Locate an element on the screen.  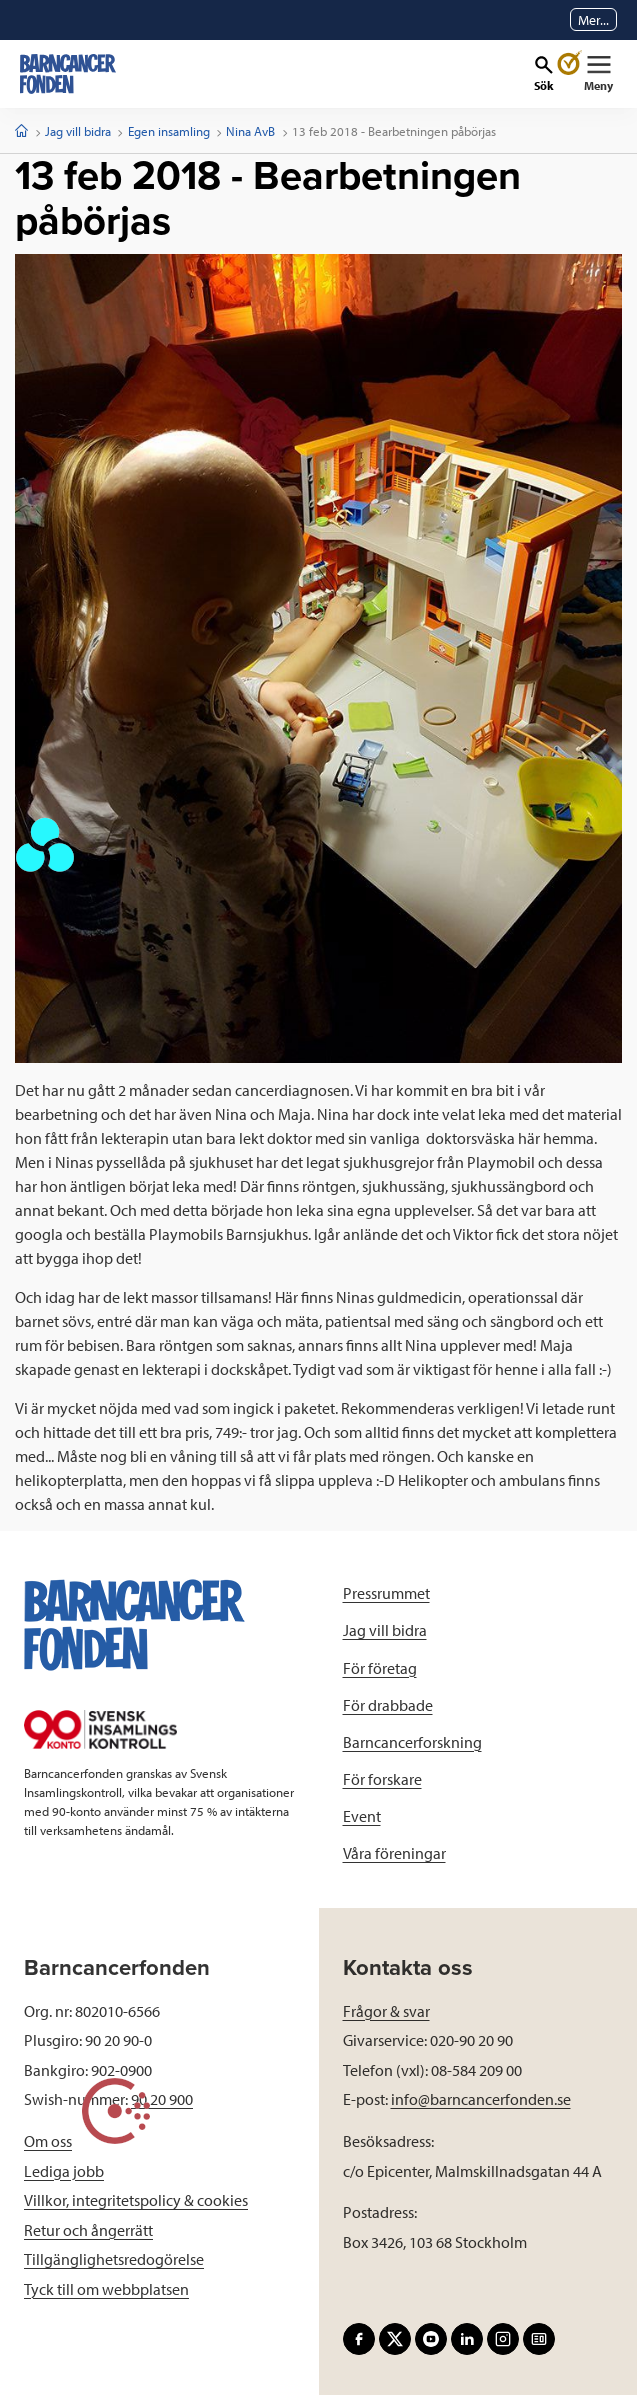
symantec security software logo is located at coordinates (569, 62).